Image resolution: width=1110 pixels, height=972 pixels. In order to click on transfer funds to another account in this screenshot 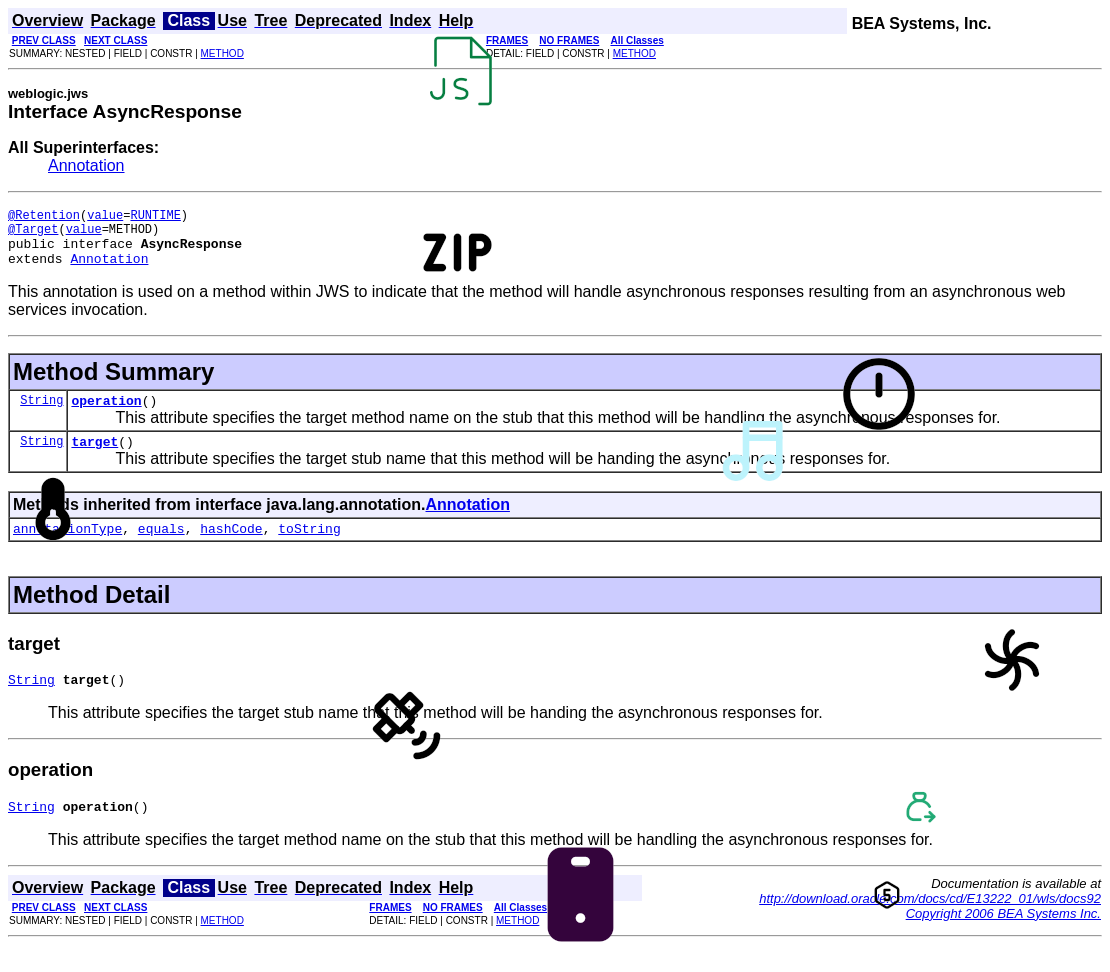, I will do `click(919, 806)`.